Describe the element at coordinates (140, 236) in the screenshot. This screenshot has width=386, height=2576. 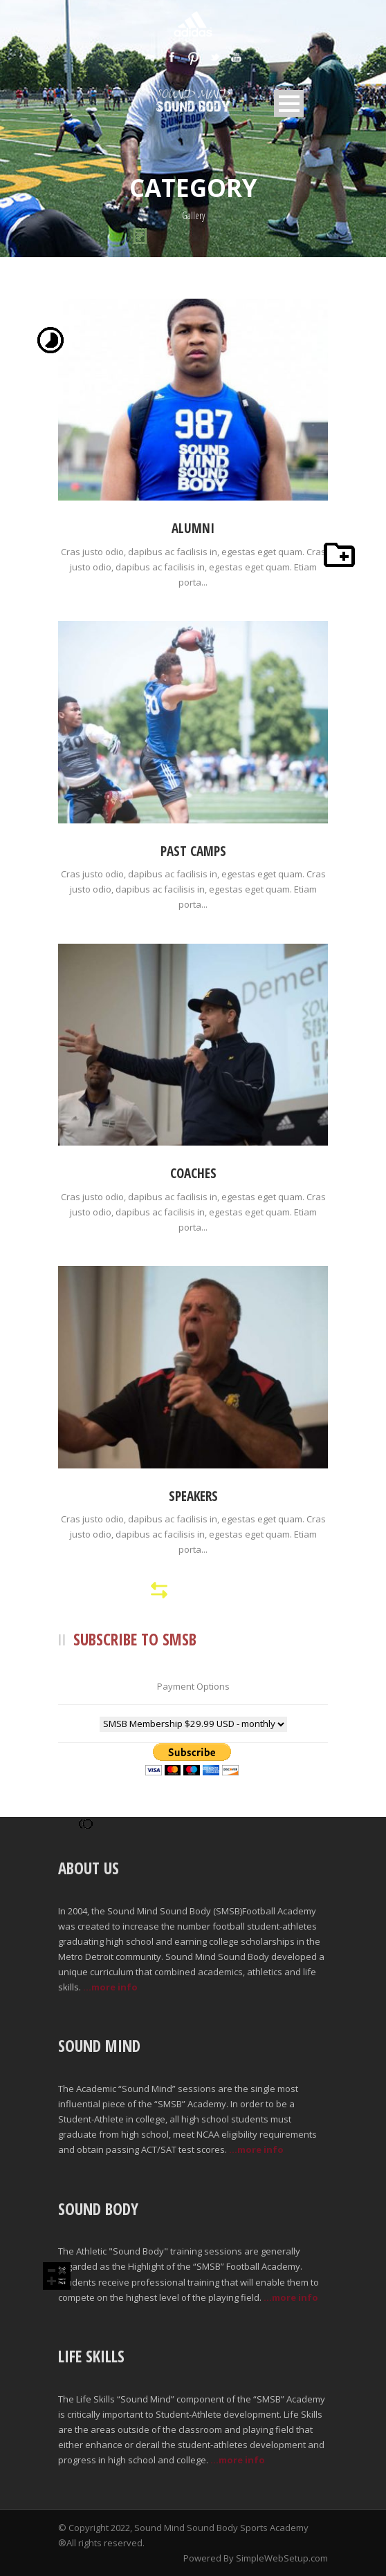
I see `view transaction receipt in indian rupees` at that location.